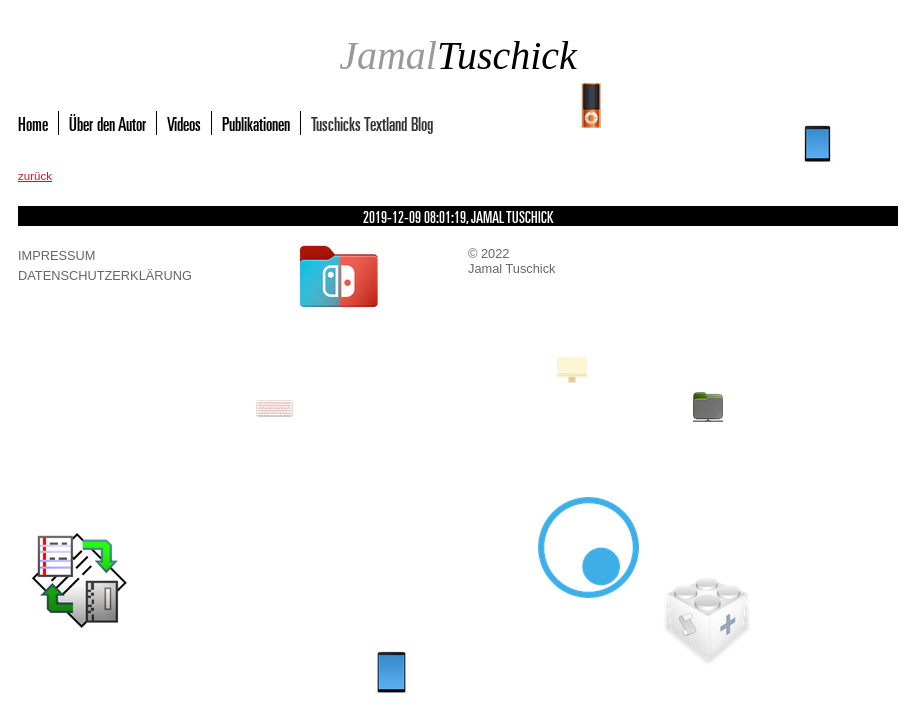 The height and width of the screenshot is (720, 916). What do you see at coordinates (338, 278) in the screenshot?
I see `folder containing nintendo switch games or related files` at bounding box center [338, 278].